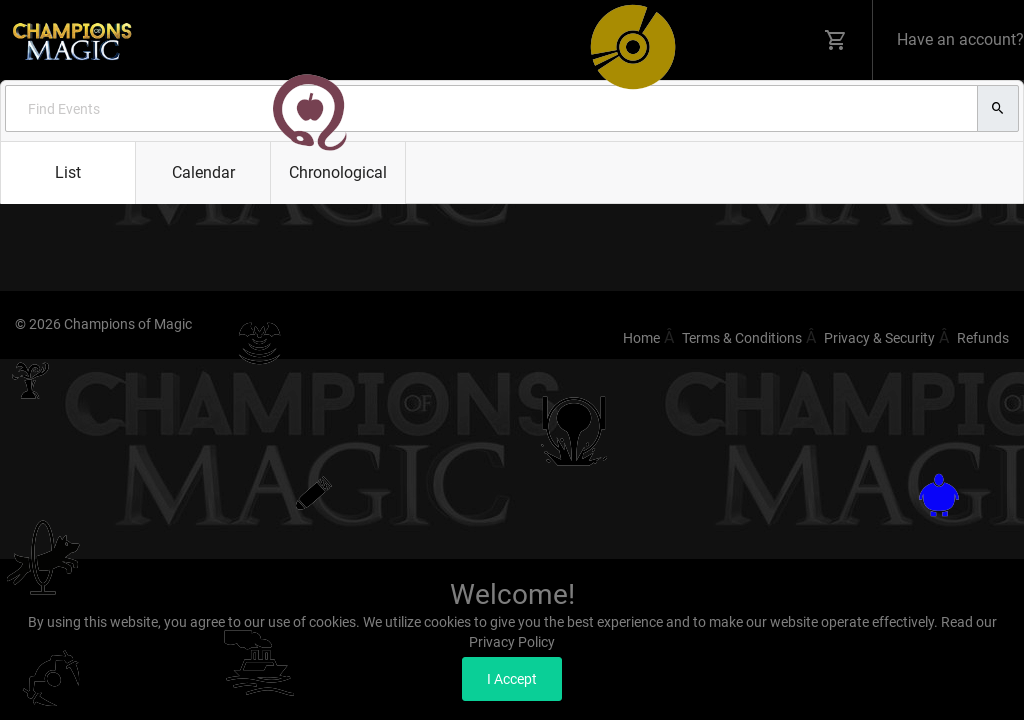  What do you see at coordinates (259, 665) in the screenshot?
I see `select dreadnought or battleship unit` at bounding box center [259, 665].